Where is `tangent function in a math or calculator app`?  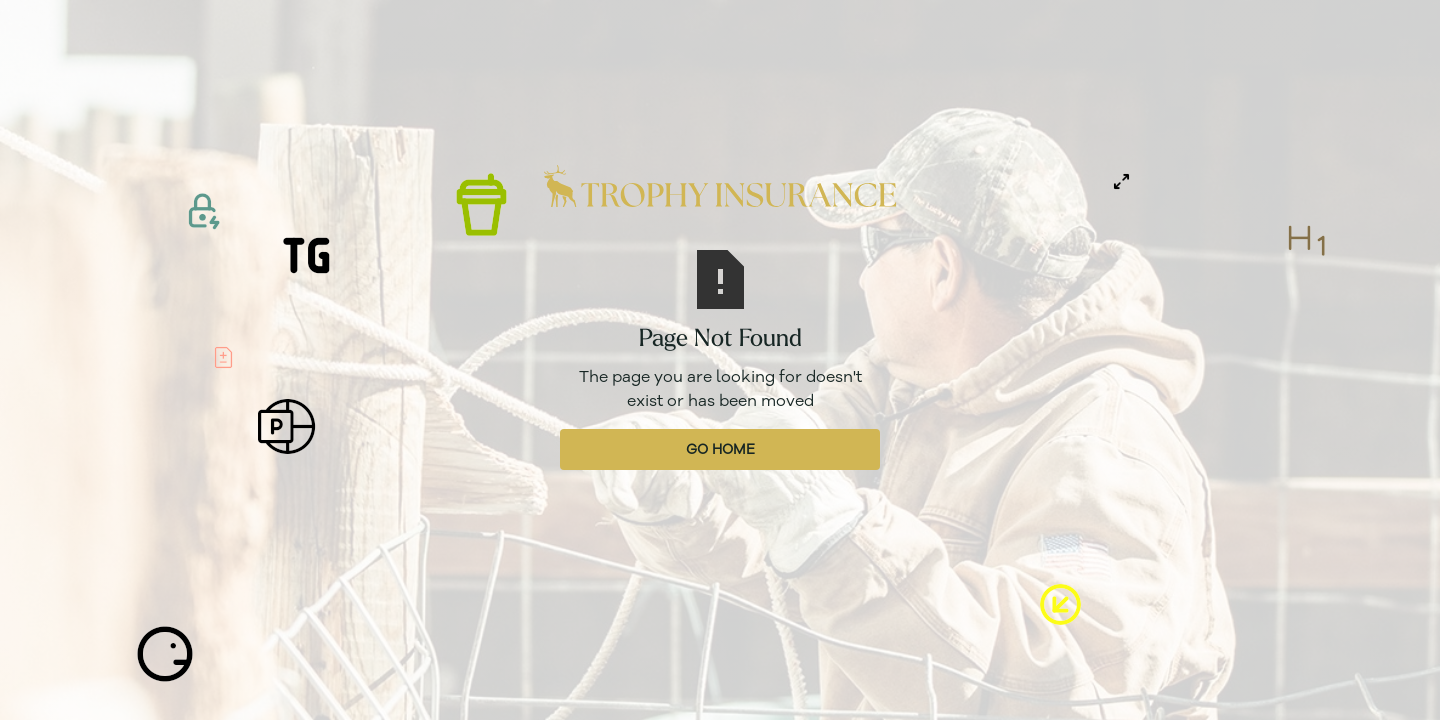 tangent function in a math or calculator app is located at coordinates (304, 255).